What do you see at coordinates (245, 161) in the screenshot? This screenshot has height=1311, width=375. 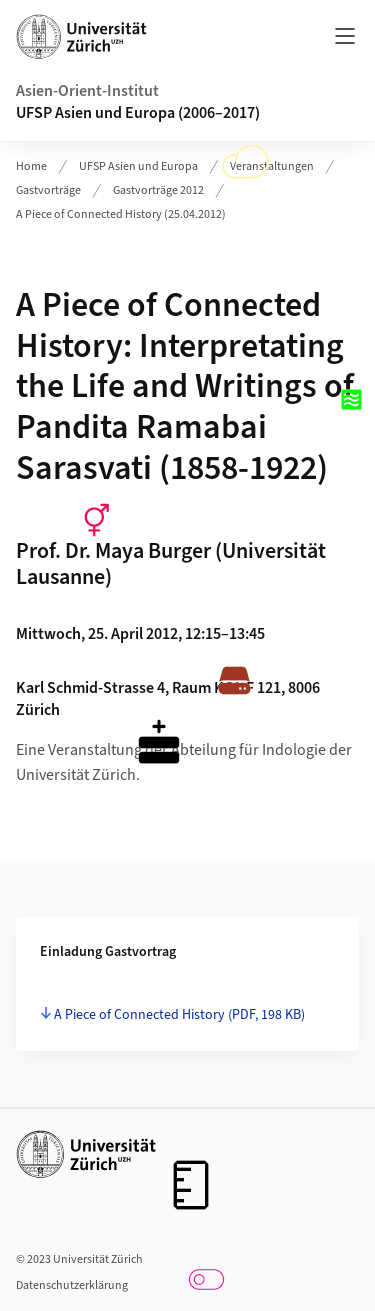 I see `access cloud storage` at bounding box center [245, 161].